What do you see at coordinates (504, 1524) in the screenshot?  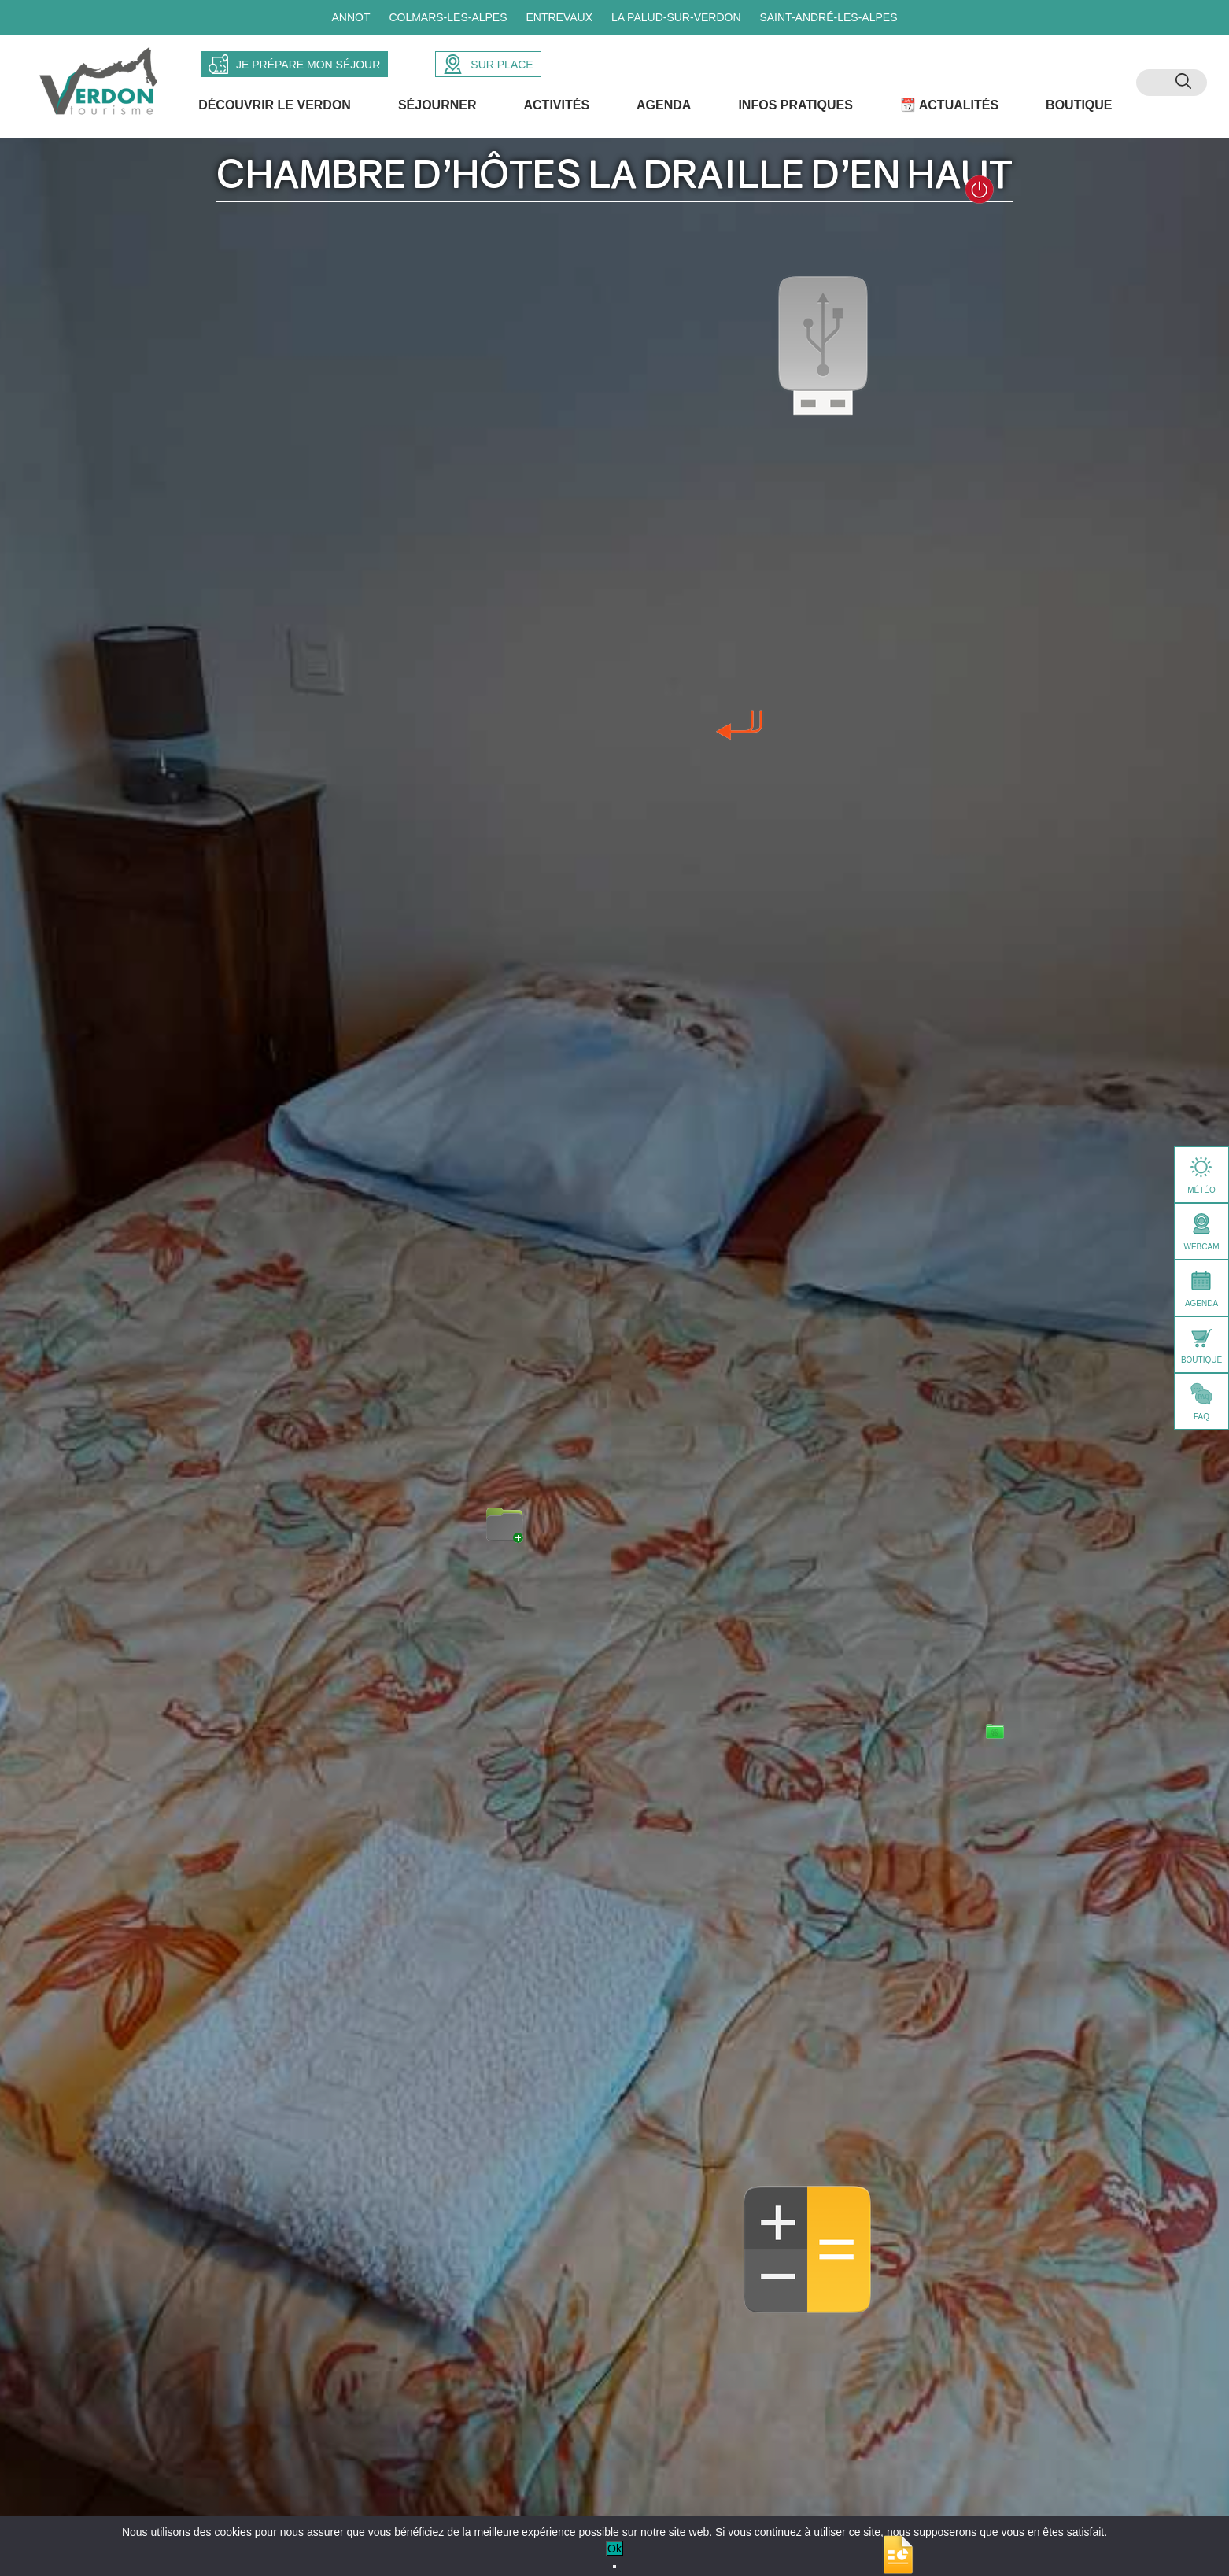 I see `create a new folder` at bounding box center [504, 1524].